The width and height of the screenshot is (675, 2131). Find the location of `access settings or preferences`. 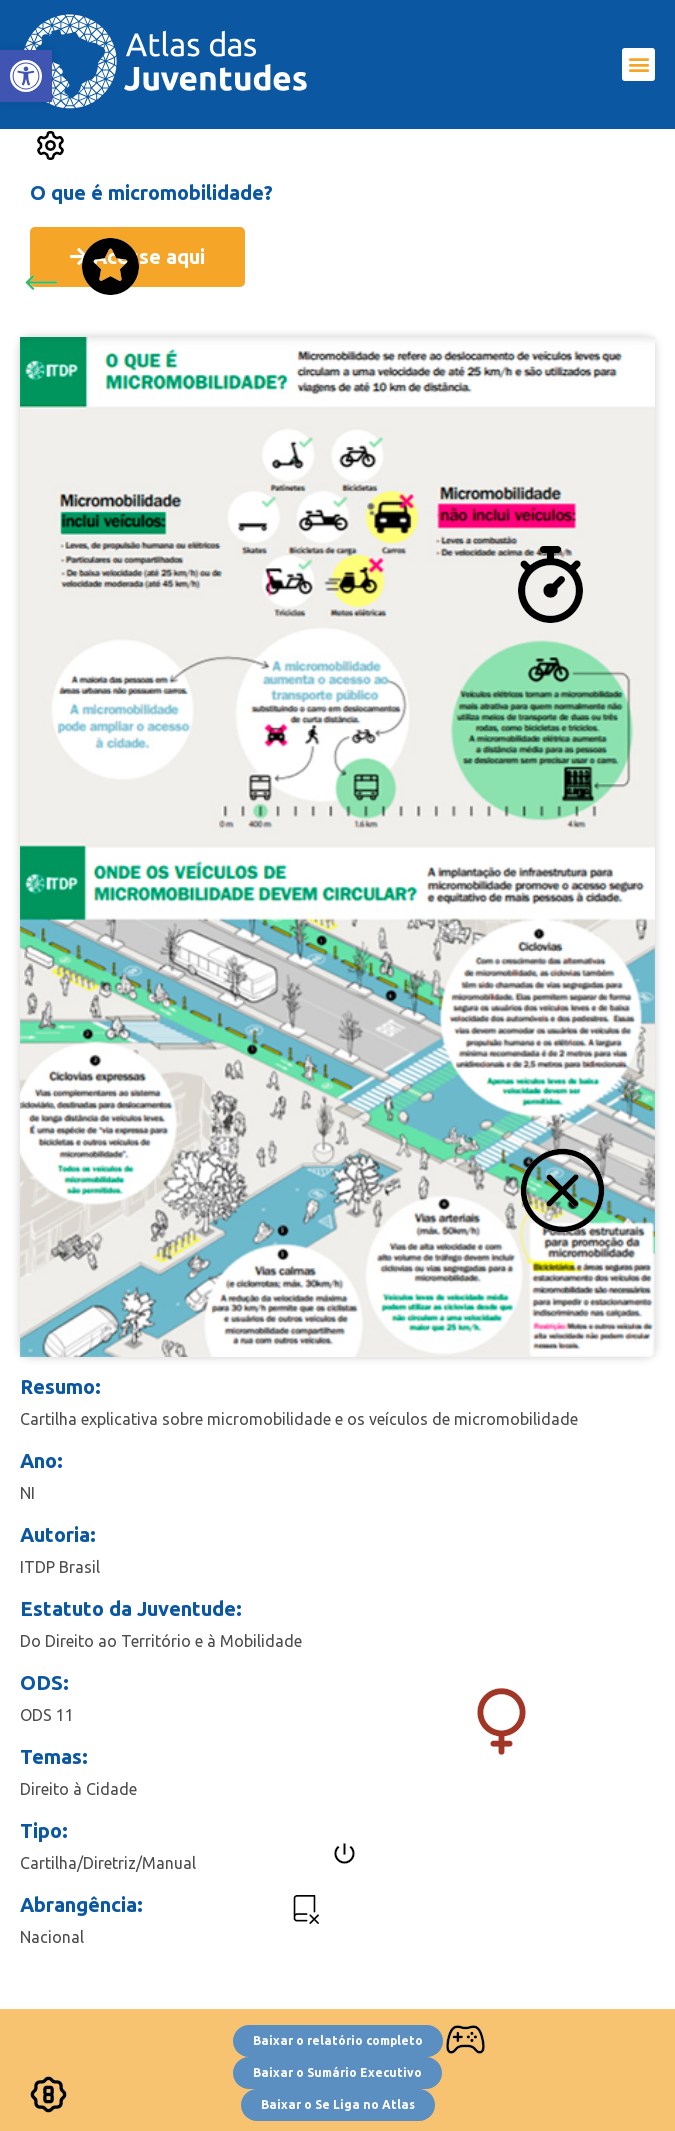

access settings or preferences is located at coordinates (50, 145).